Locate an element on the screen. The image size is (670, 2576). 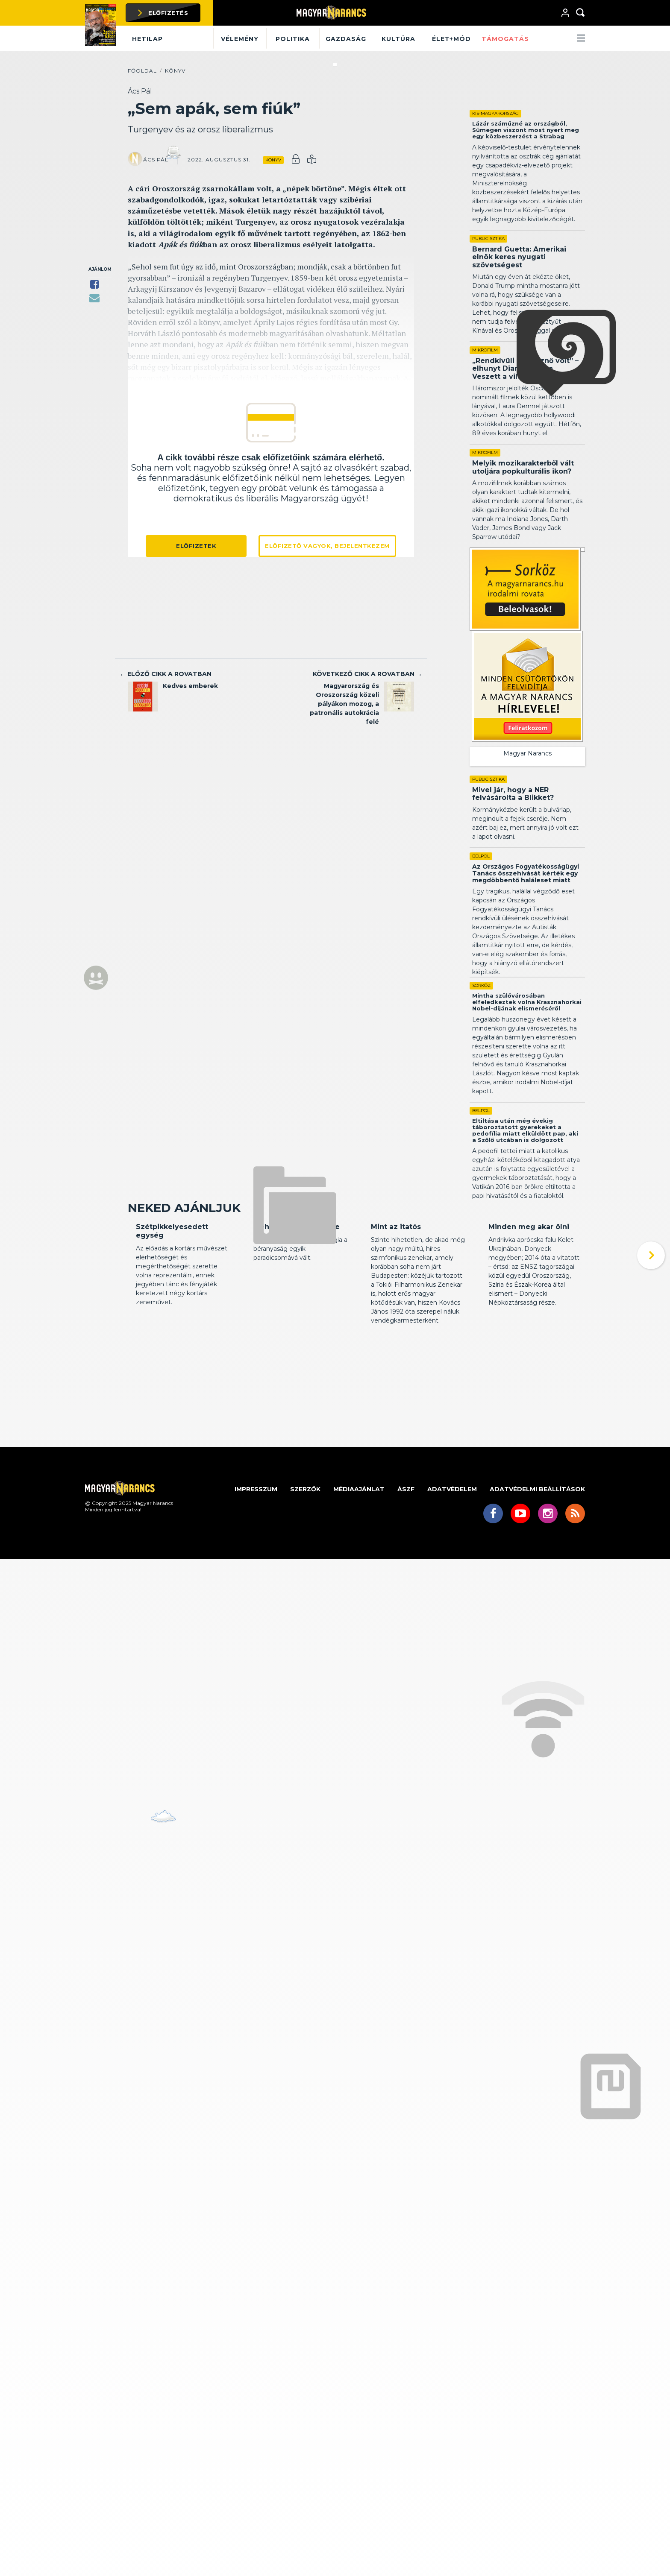
indicates a secret or confidential message is located at coordinates (96, 978).